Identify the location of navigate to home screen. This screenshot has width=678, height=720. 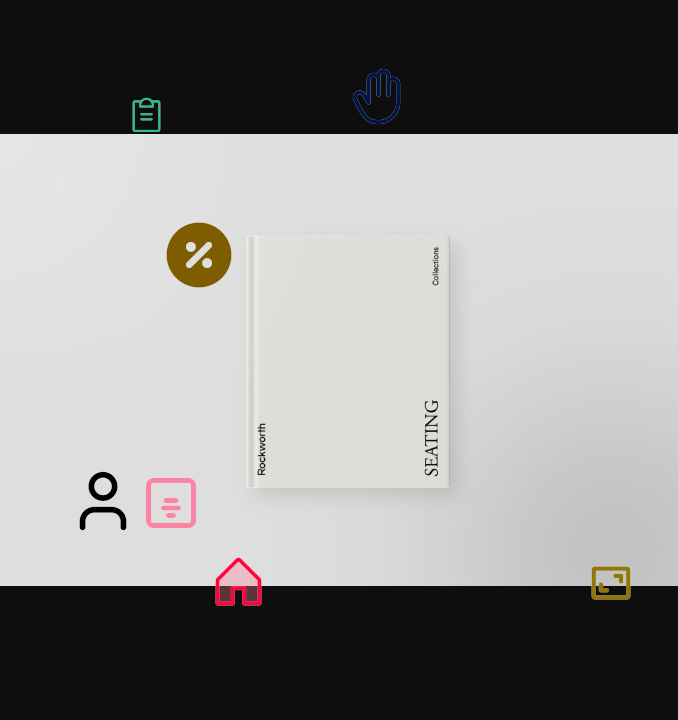
(238, 582).